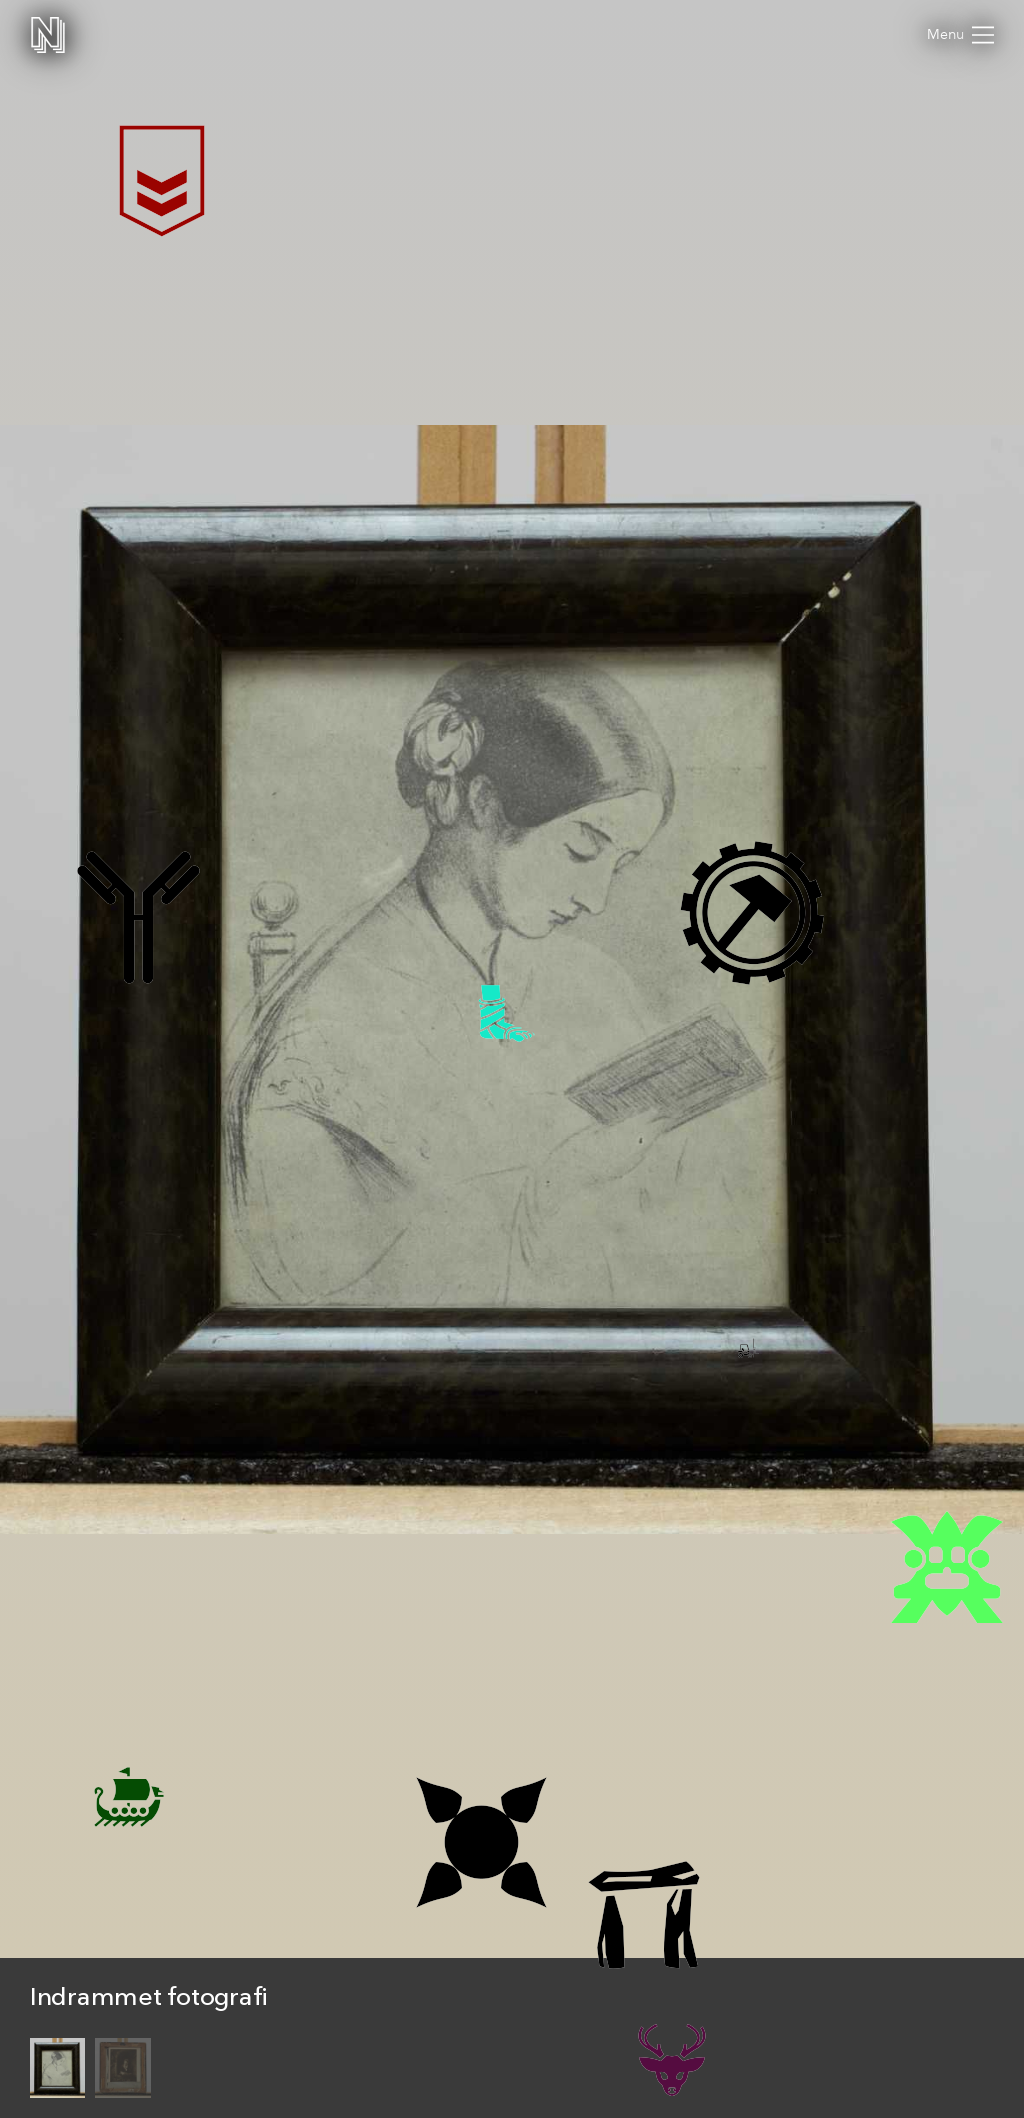  What do you see at coordinates (644, 1915) in the screenshot?
I see `view ancient landmarks or historical sites` at bounding box center [644, 1915].